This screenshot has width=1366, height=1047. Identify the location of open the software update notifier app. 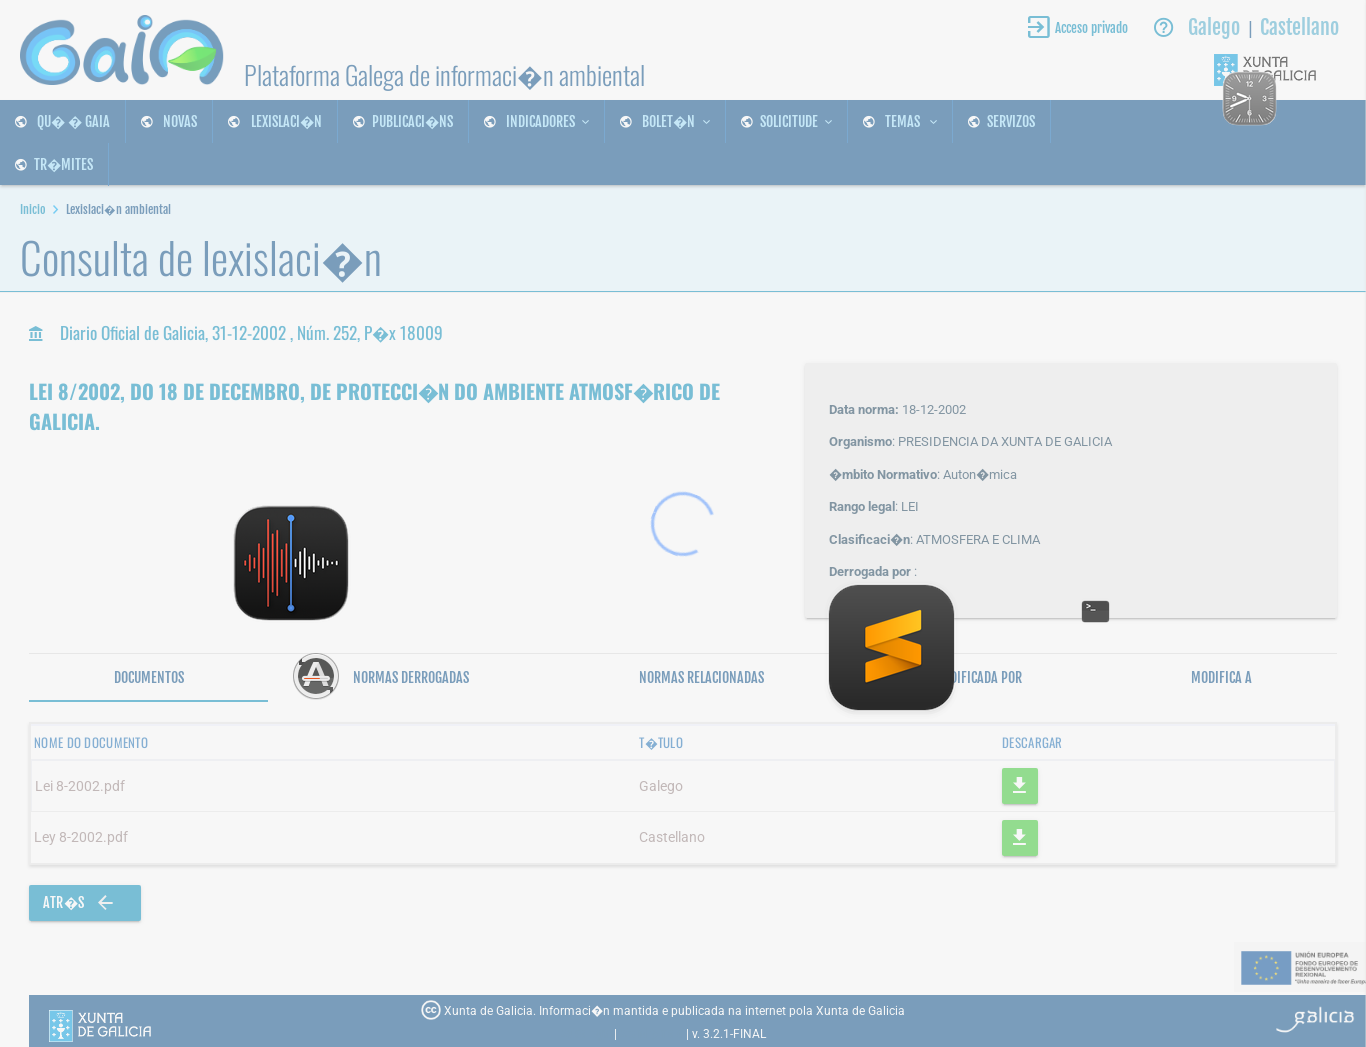
(316, 676).